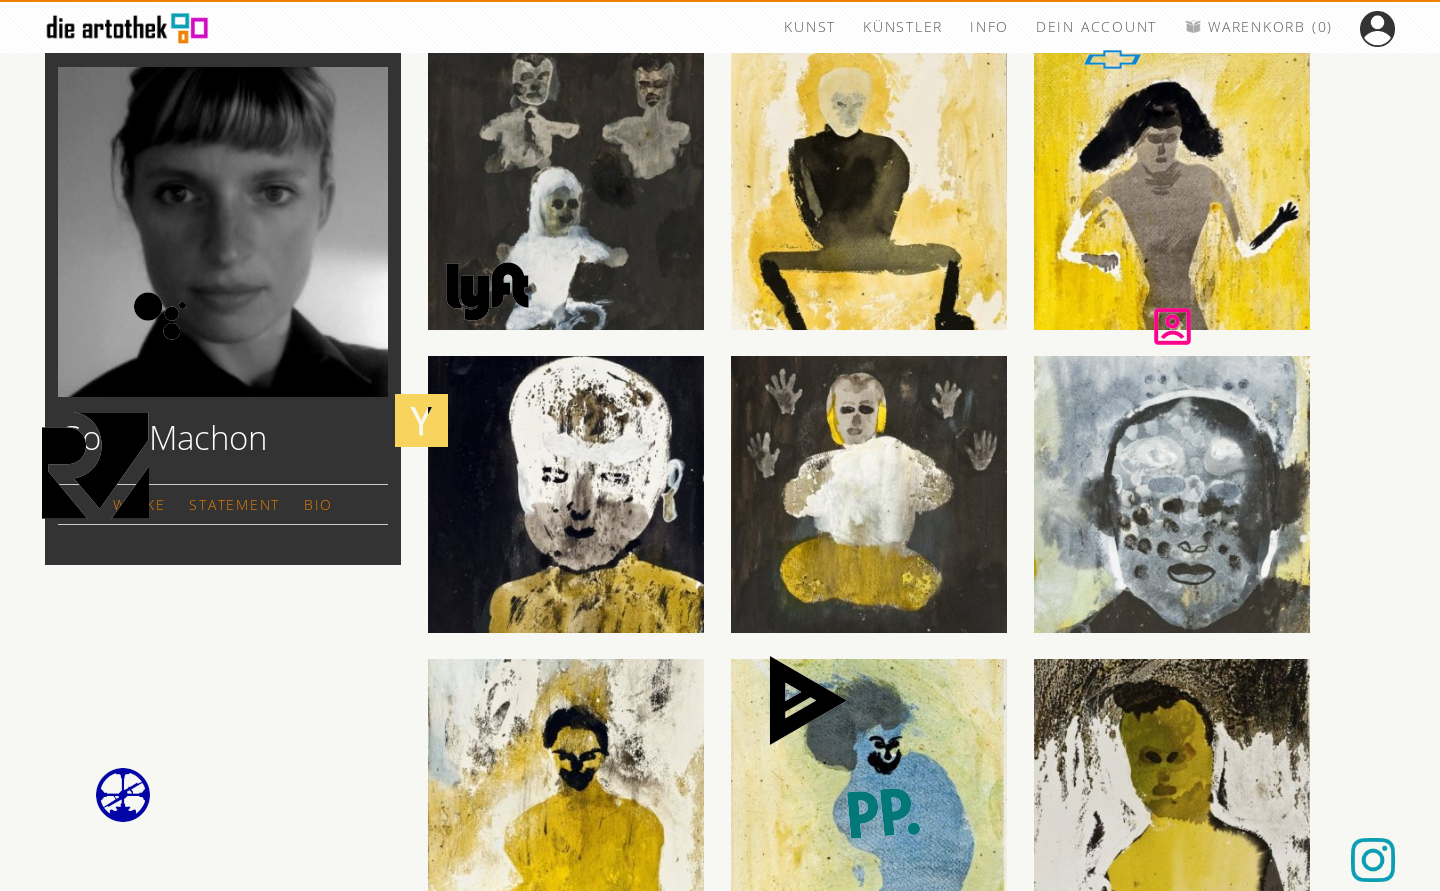  I want to click on paddy power logo - link to betting and gaming services, so click(883, 813).